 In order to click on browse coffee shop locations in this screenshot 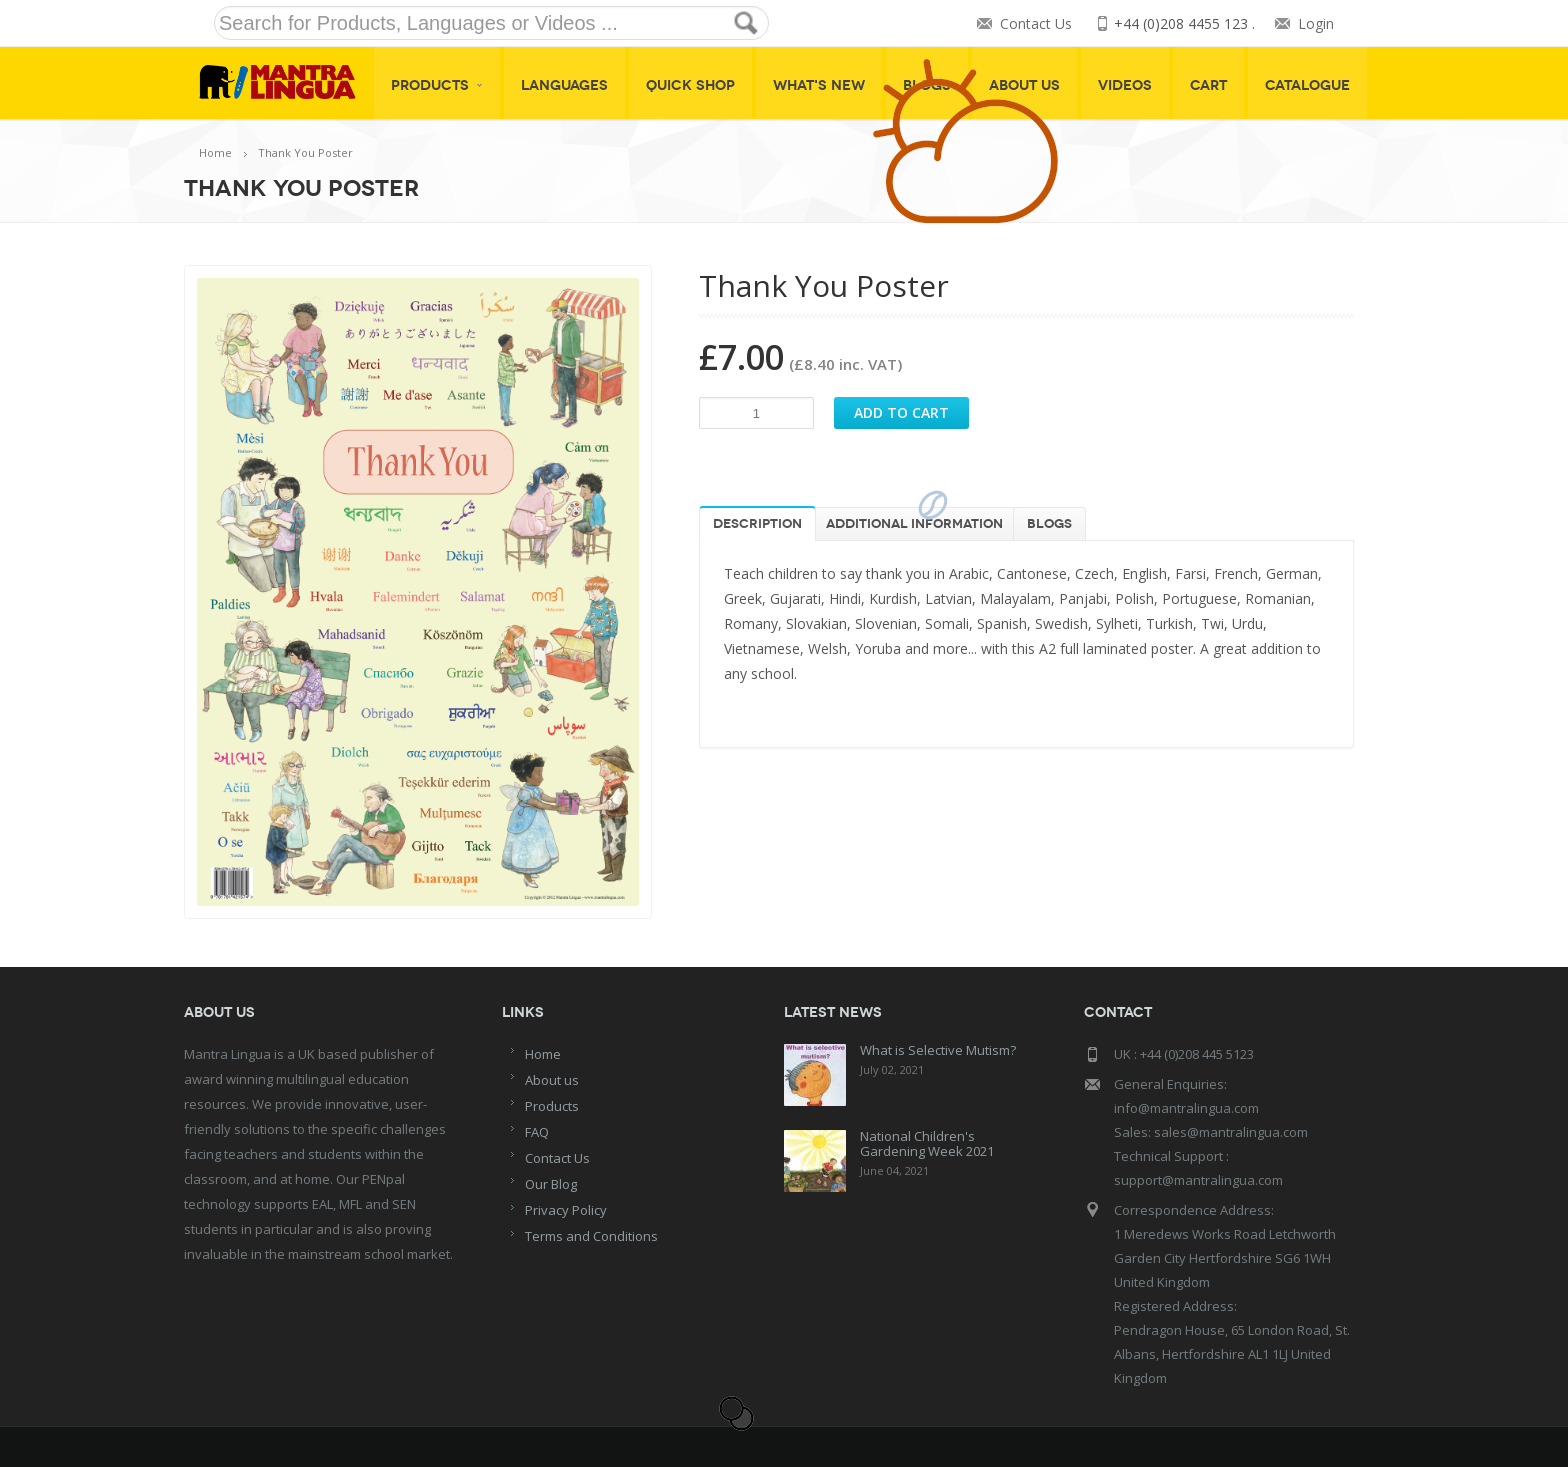, I will do `click(933, 505)`.